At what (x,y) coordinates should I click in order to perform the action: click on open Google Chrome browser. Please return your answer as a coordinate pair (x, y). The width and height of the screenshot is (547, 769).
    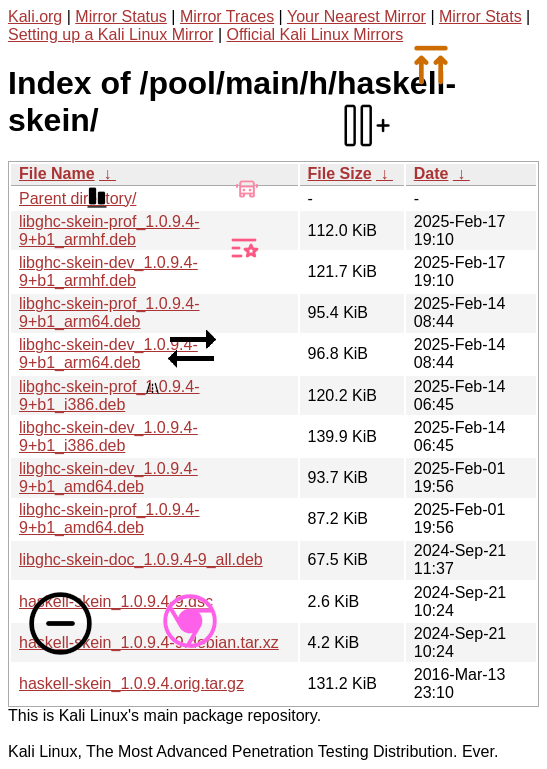
    Looking at the image, I should click on (190, 621).